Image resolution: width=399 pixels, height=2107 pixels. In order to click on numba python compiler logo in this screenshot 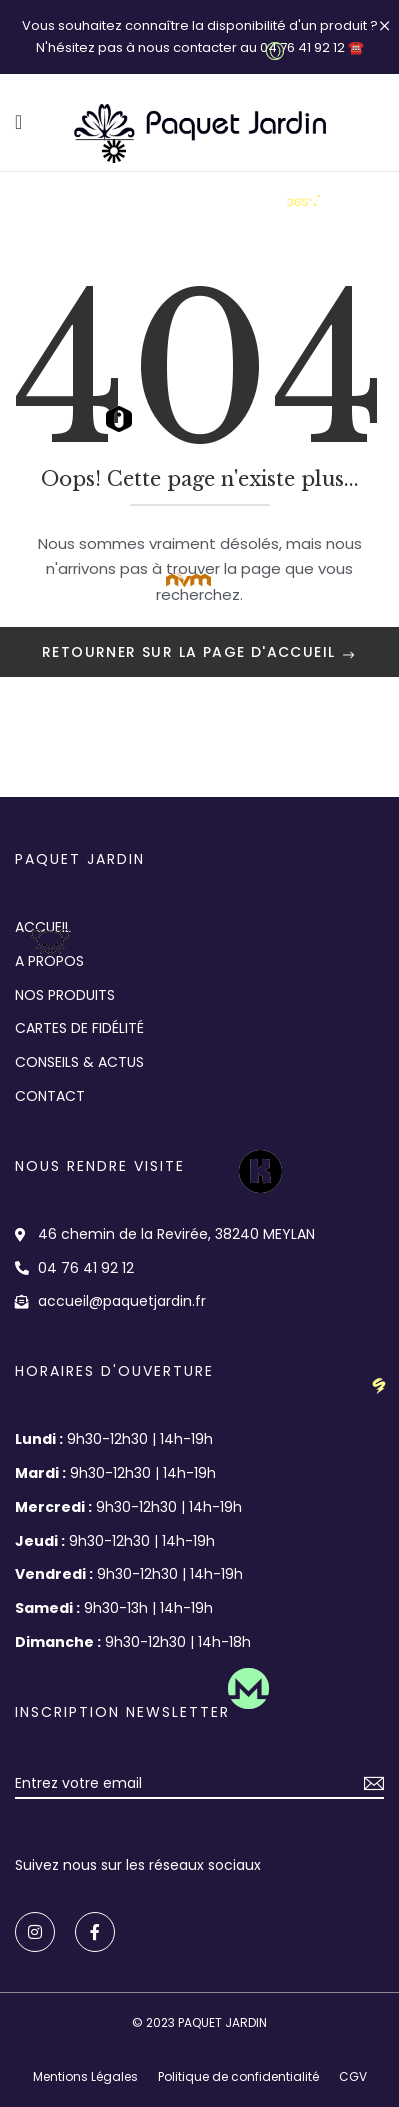, I will do `click(379, 1386)`.